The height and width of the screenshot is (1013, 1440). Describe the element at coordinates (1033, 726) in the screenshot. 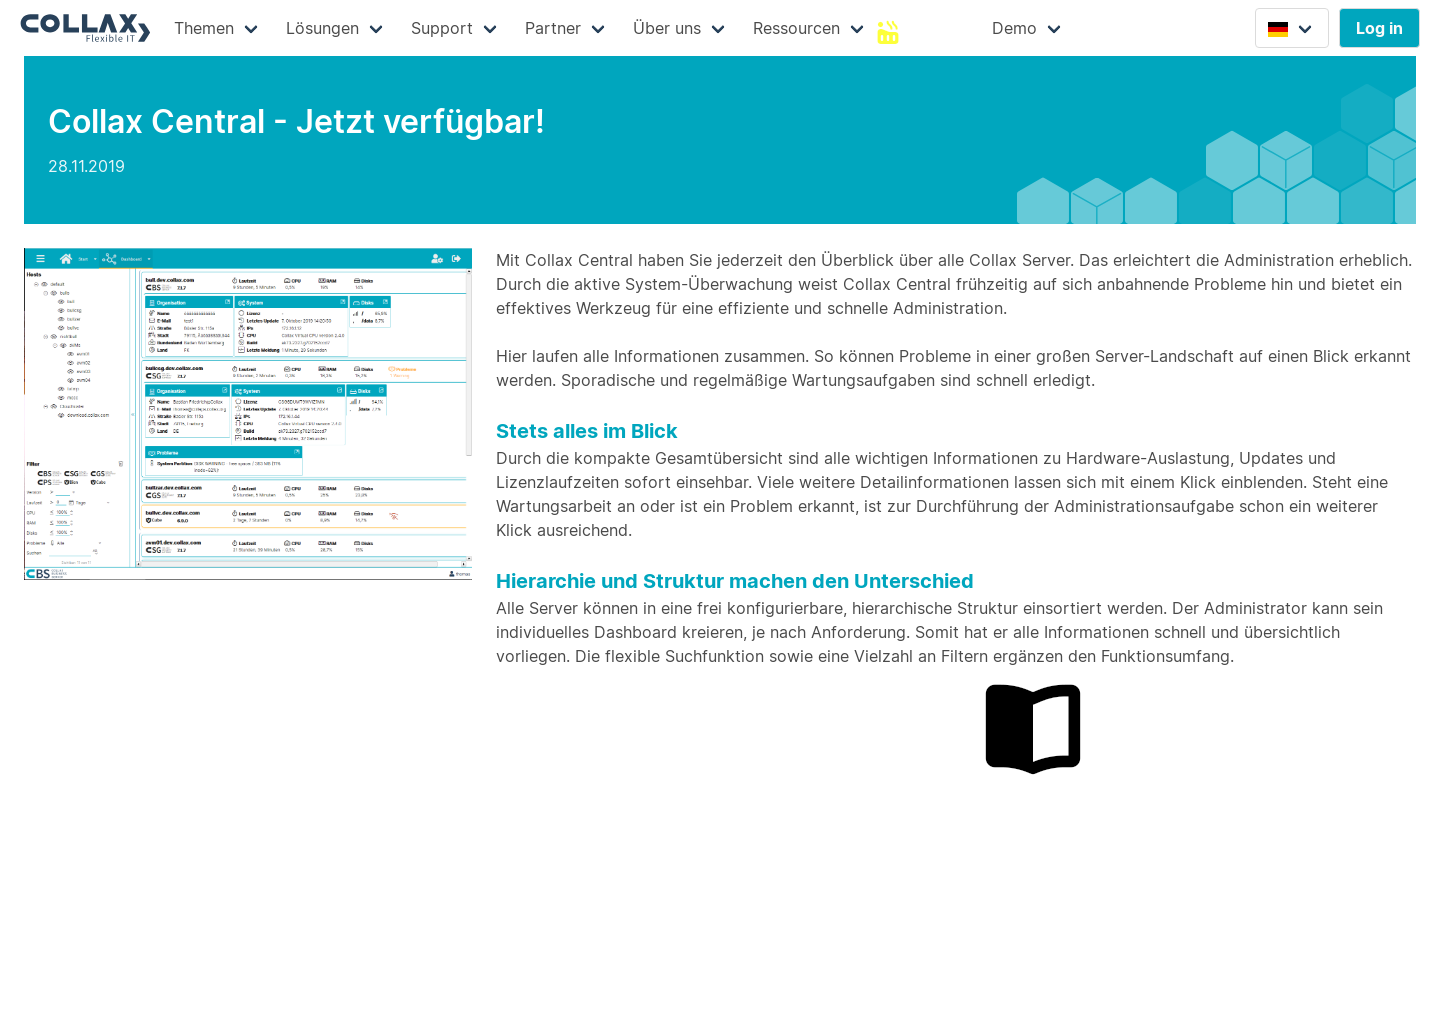

I see `open reading mode or e-reader` at that location.